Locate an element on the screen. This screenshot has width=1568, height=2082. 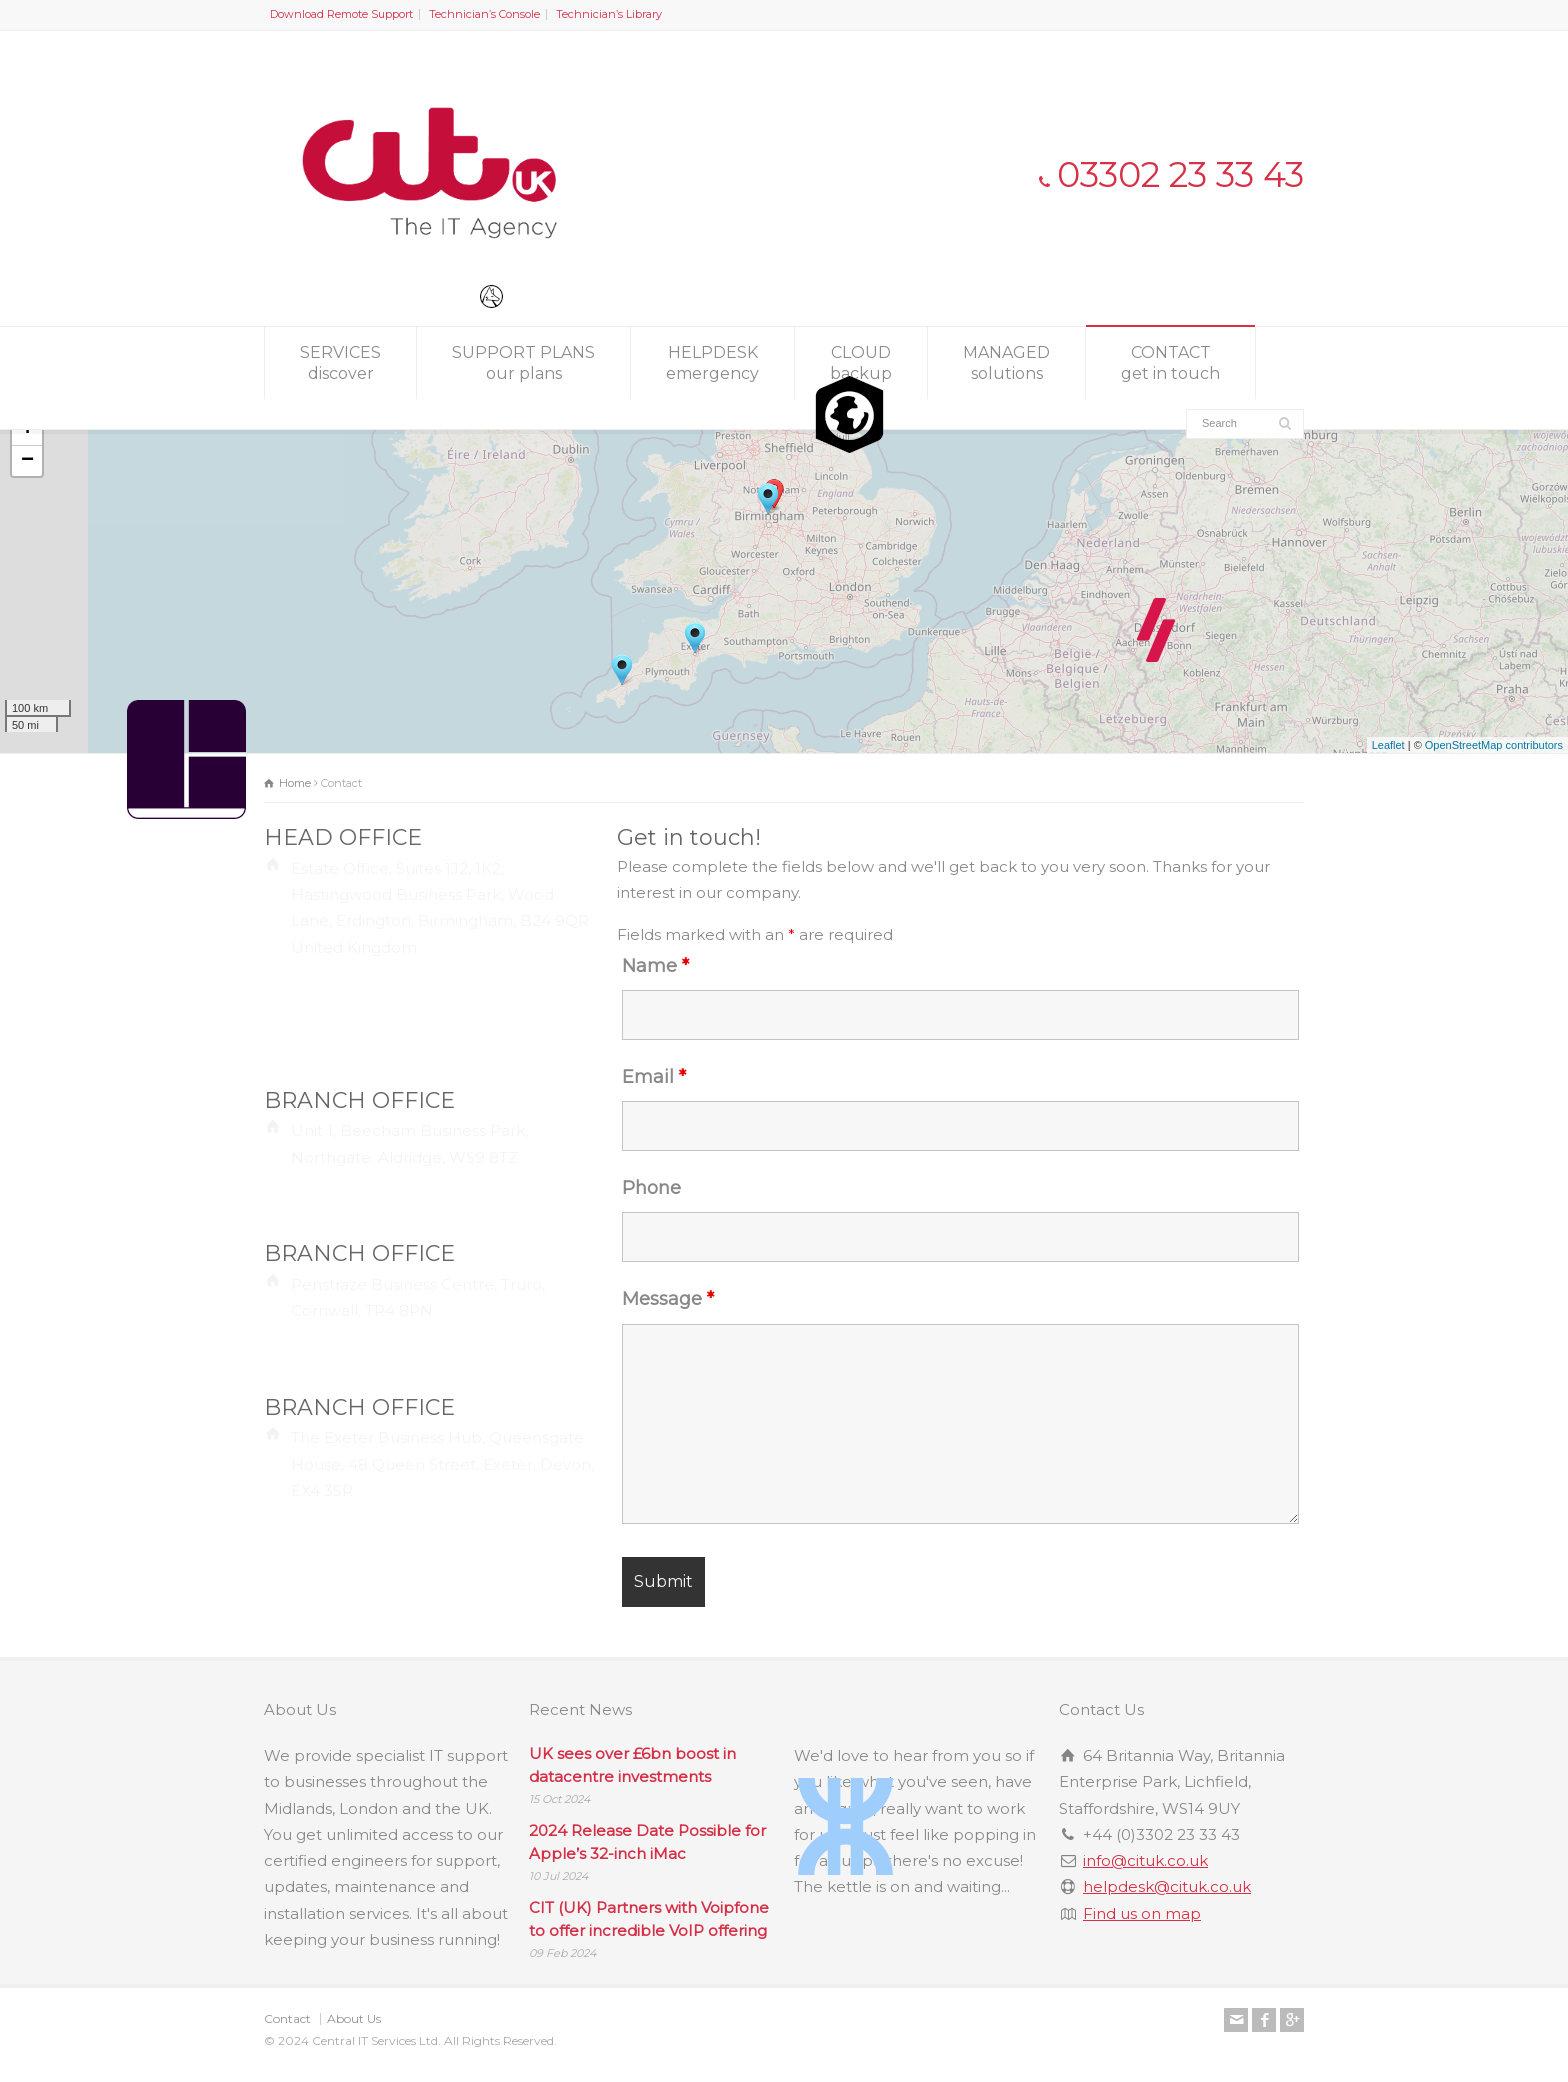
open Winamp media player is located at coordinates (1156, 630).